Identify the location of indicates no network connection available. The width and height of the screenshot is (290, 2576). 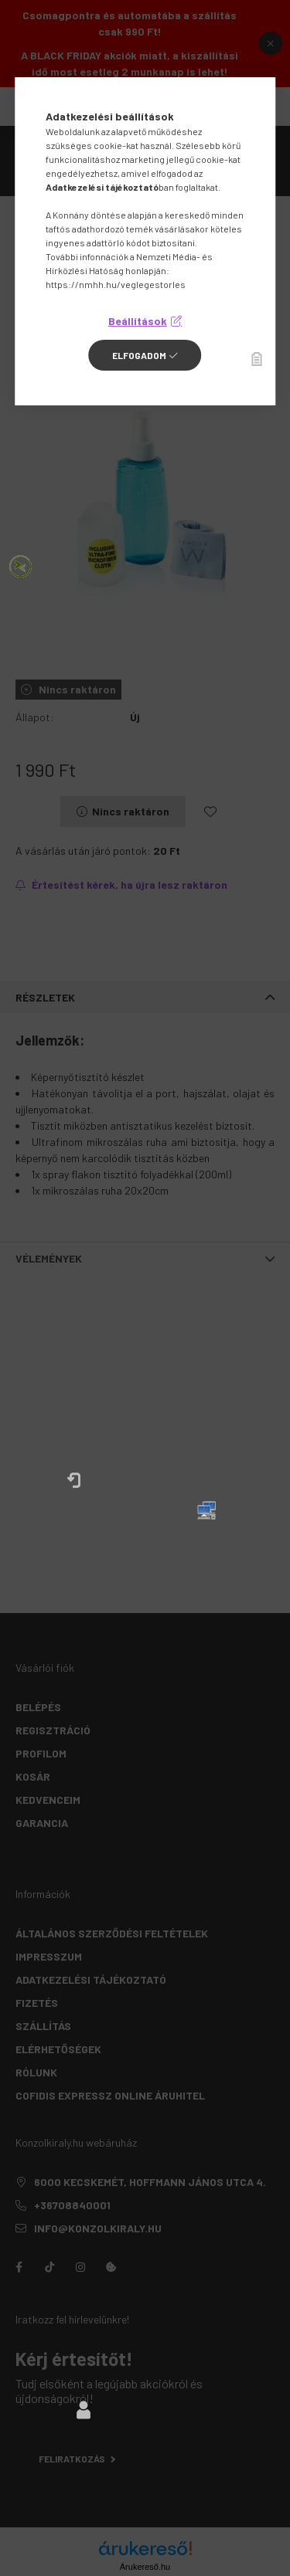
(206, 1510).